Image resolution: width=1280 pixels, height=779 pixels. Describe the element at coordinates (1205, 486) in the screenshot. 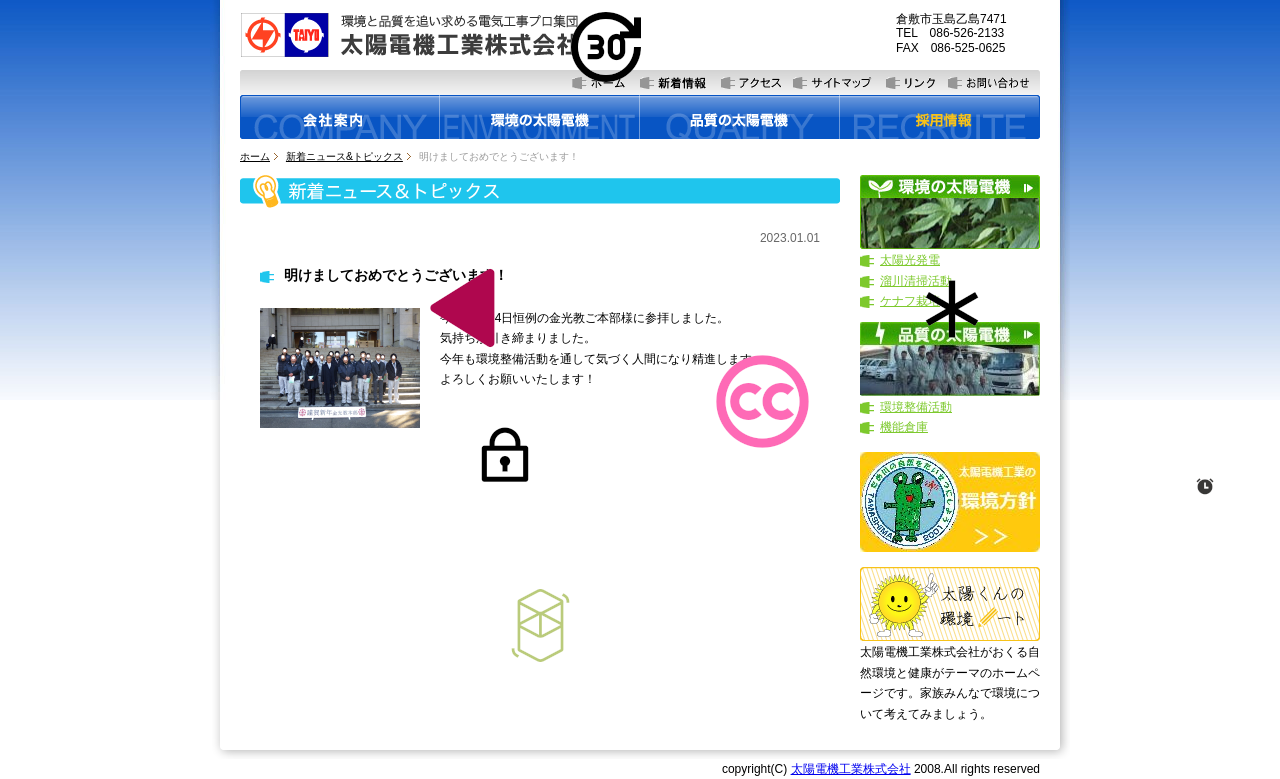

I see `set or manage alarms` at that location.